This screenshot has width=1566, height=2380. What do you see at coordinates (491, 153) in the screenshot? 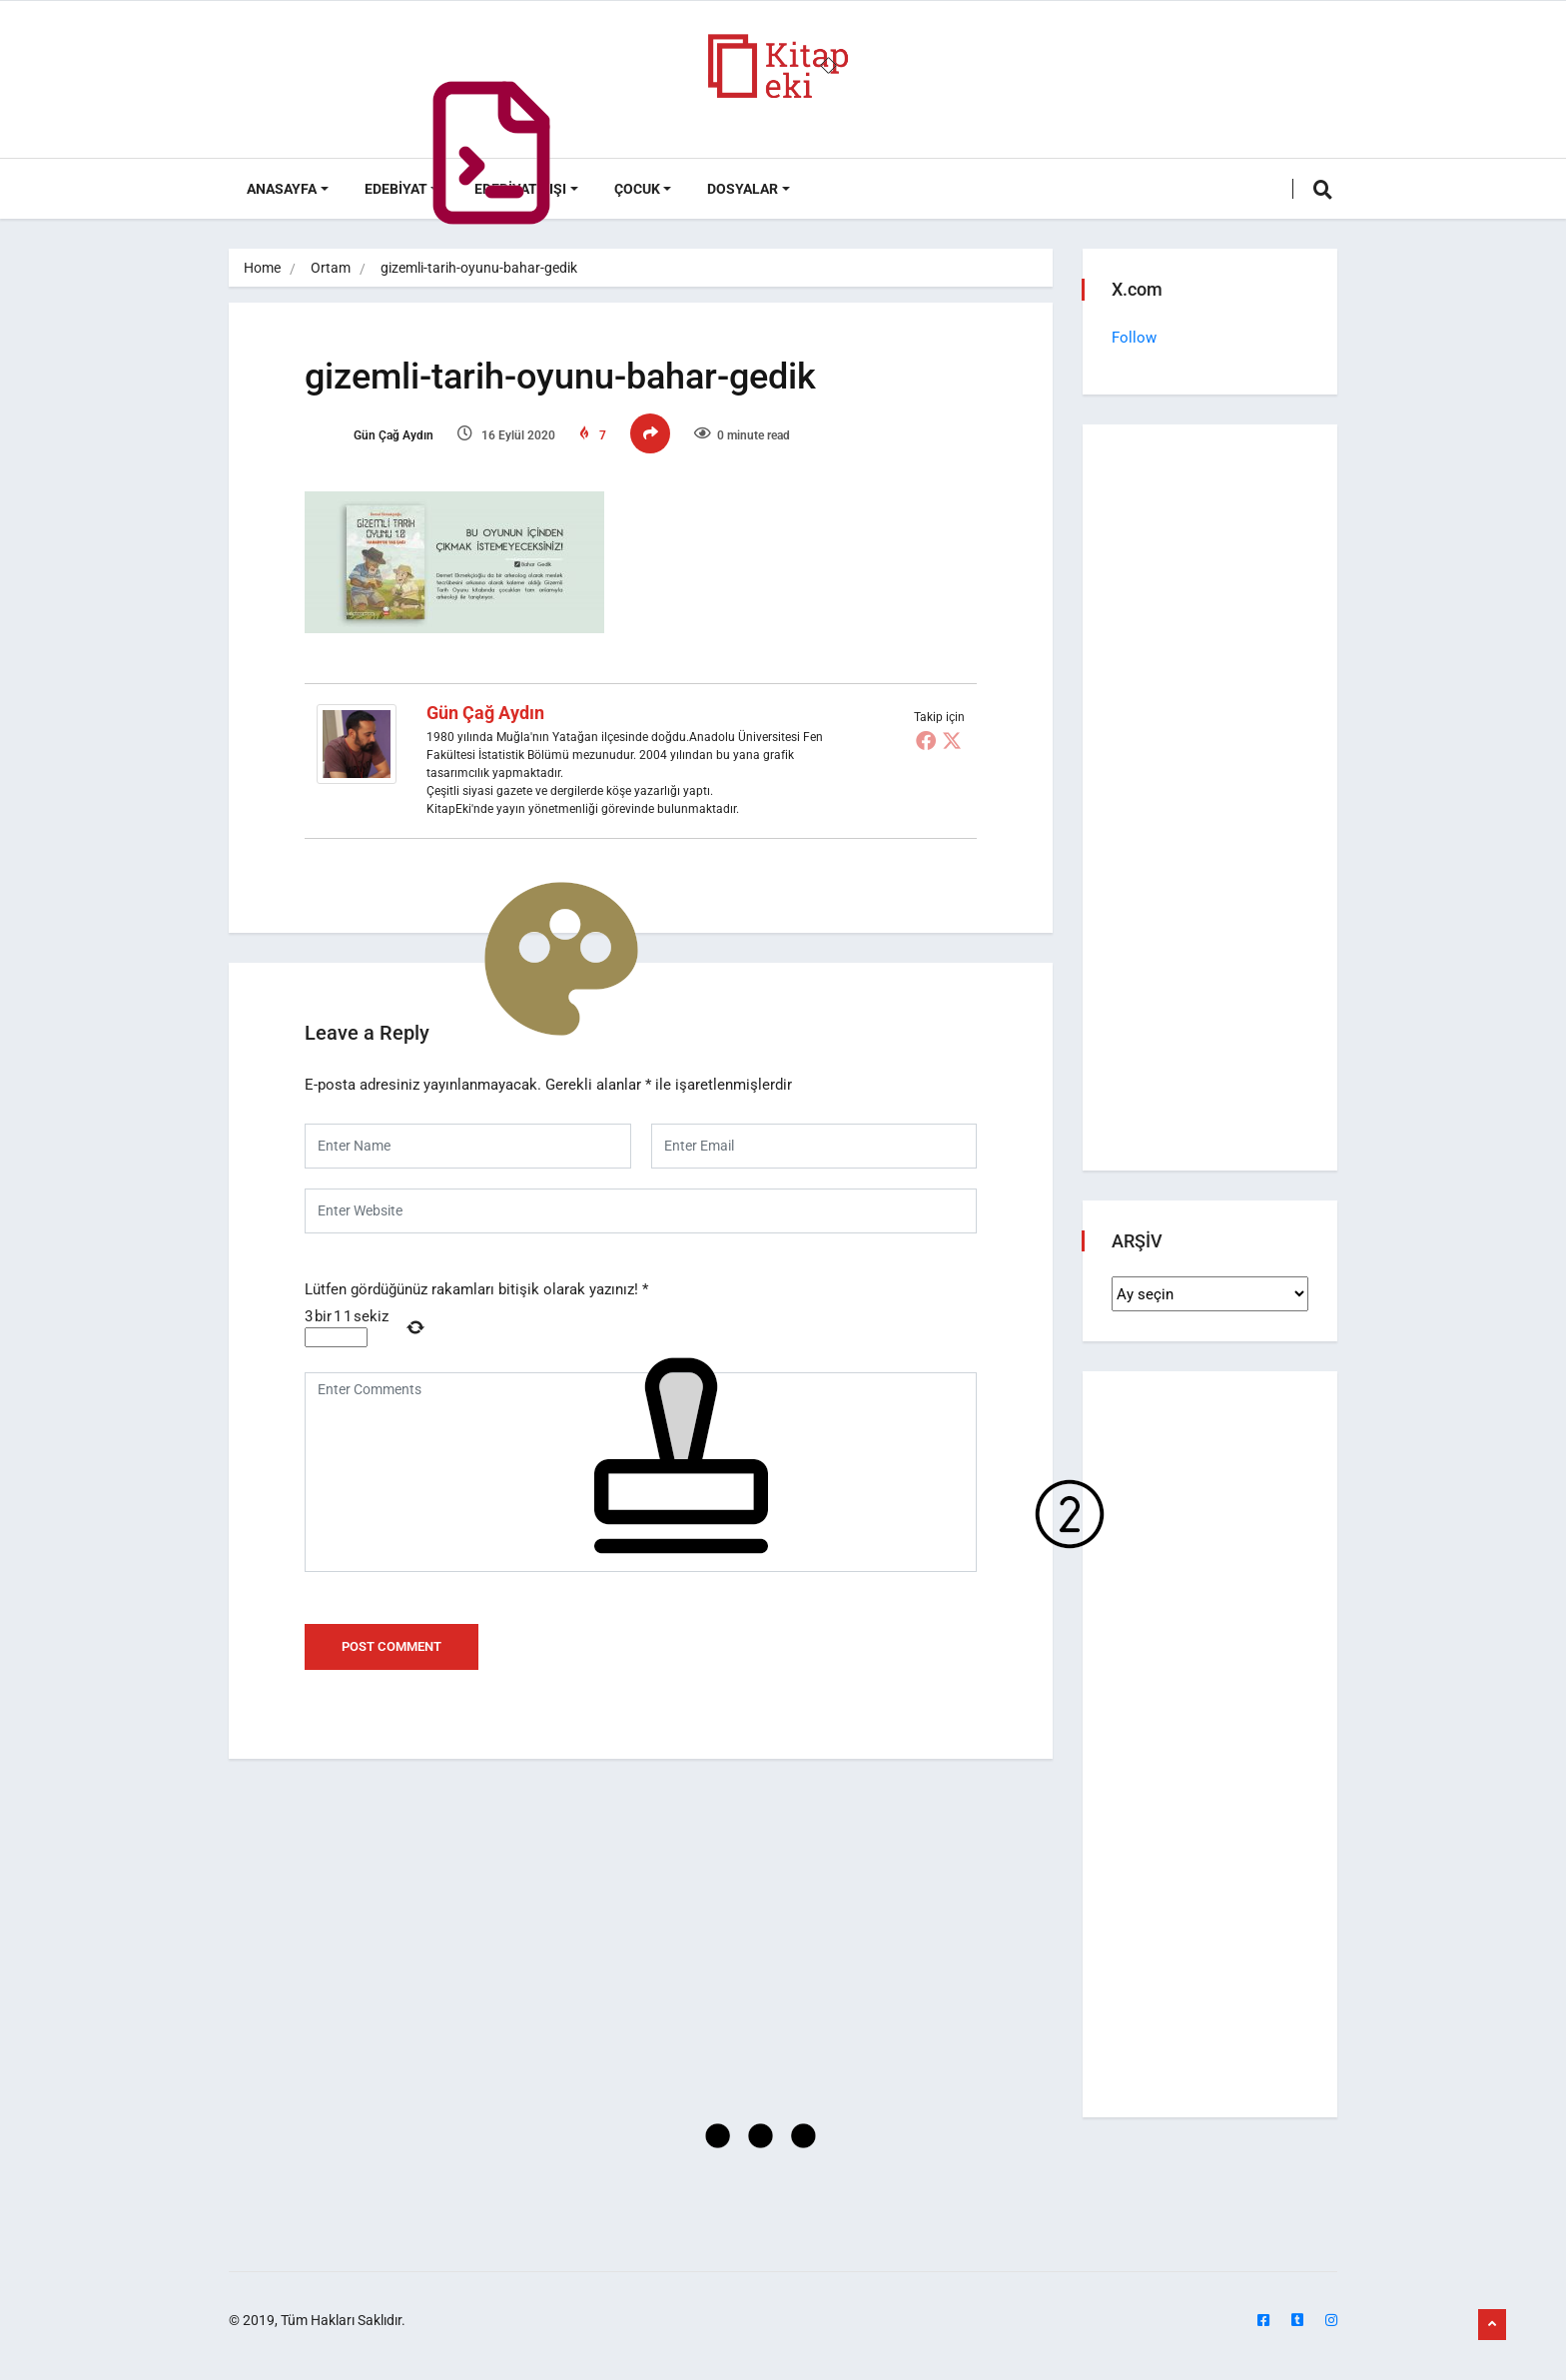
I see `open terminal or command line file` at bounding box center [491, 153].